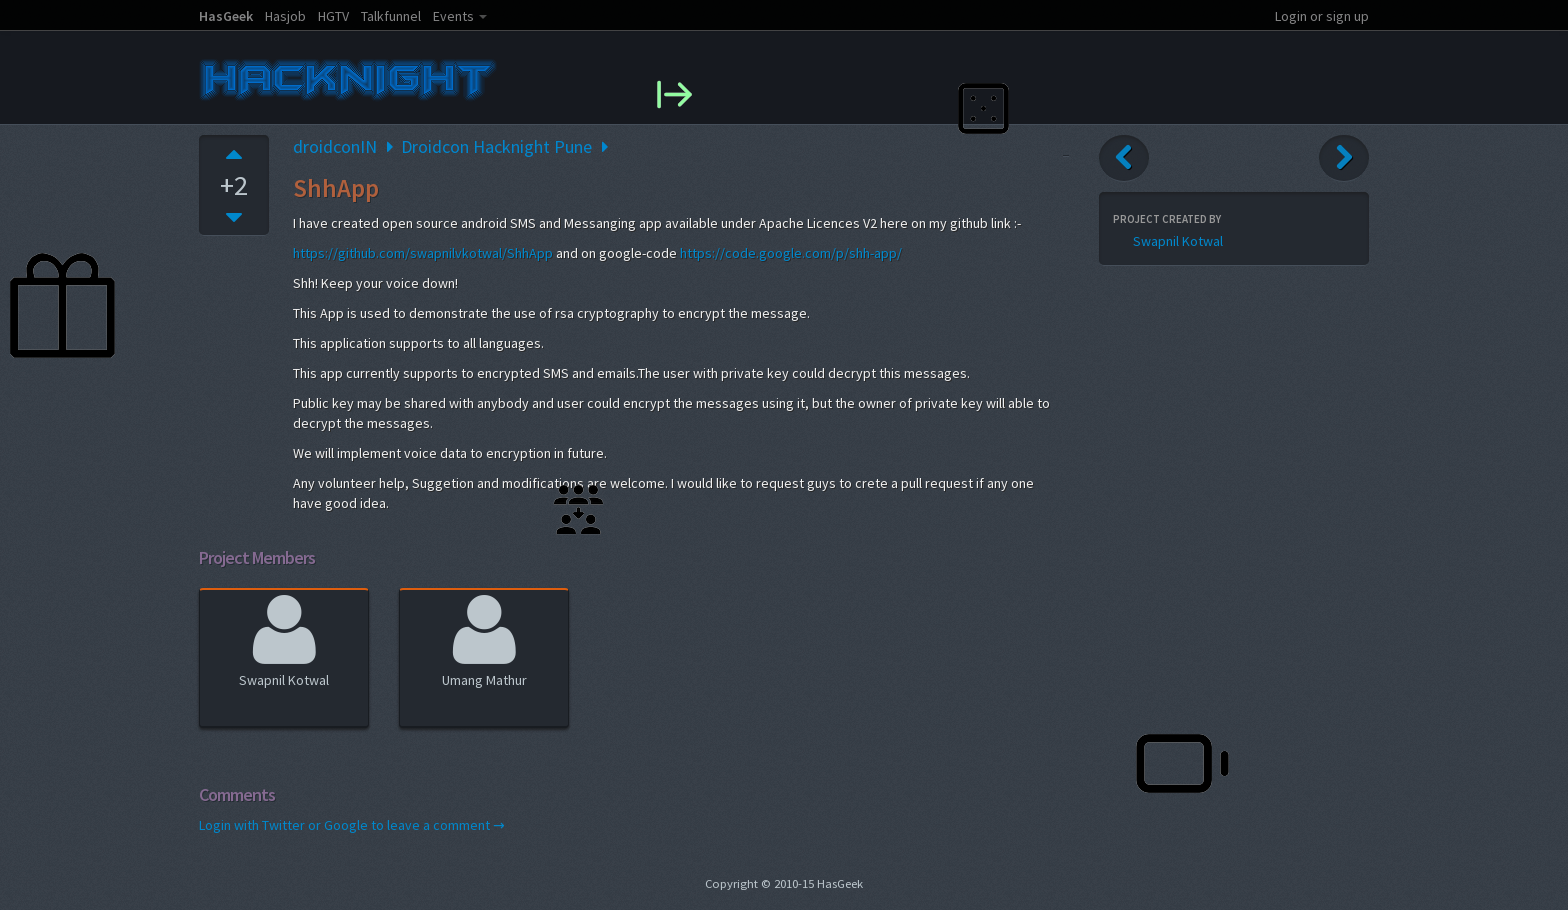  What do you see at coordinates (1182, 763) in the screenshot?
I see `indicates current battery level` at bounding box center [1182, 763].